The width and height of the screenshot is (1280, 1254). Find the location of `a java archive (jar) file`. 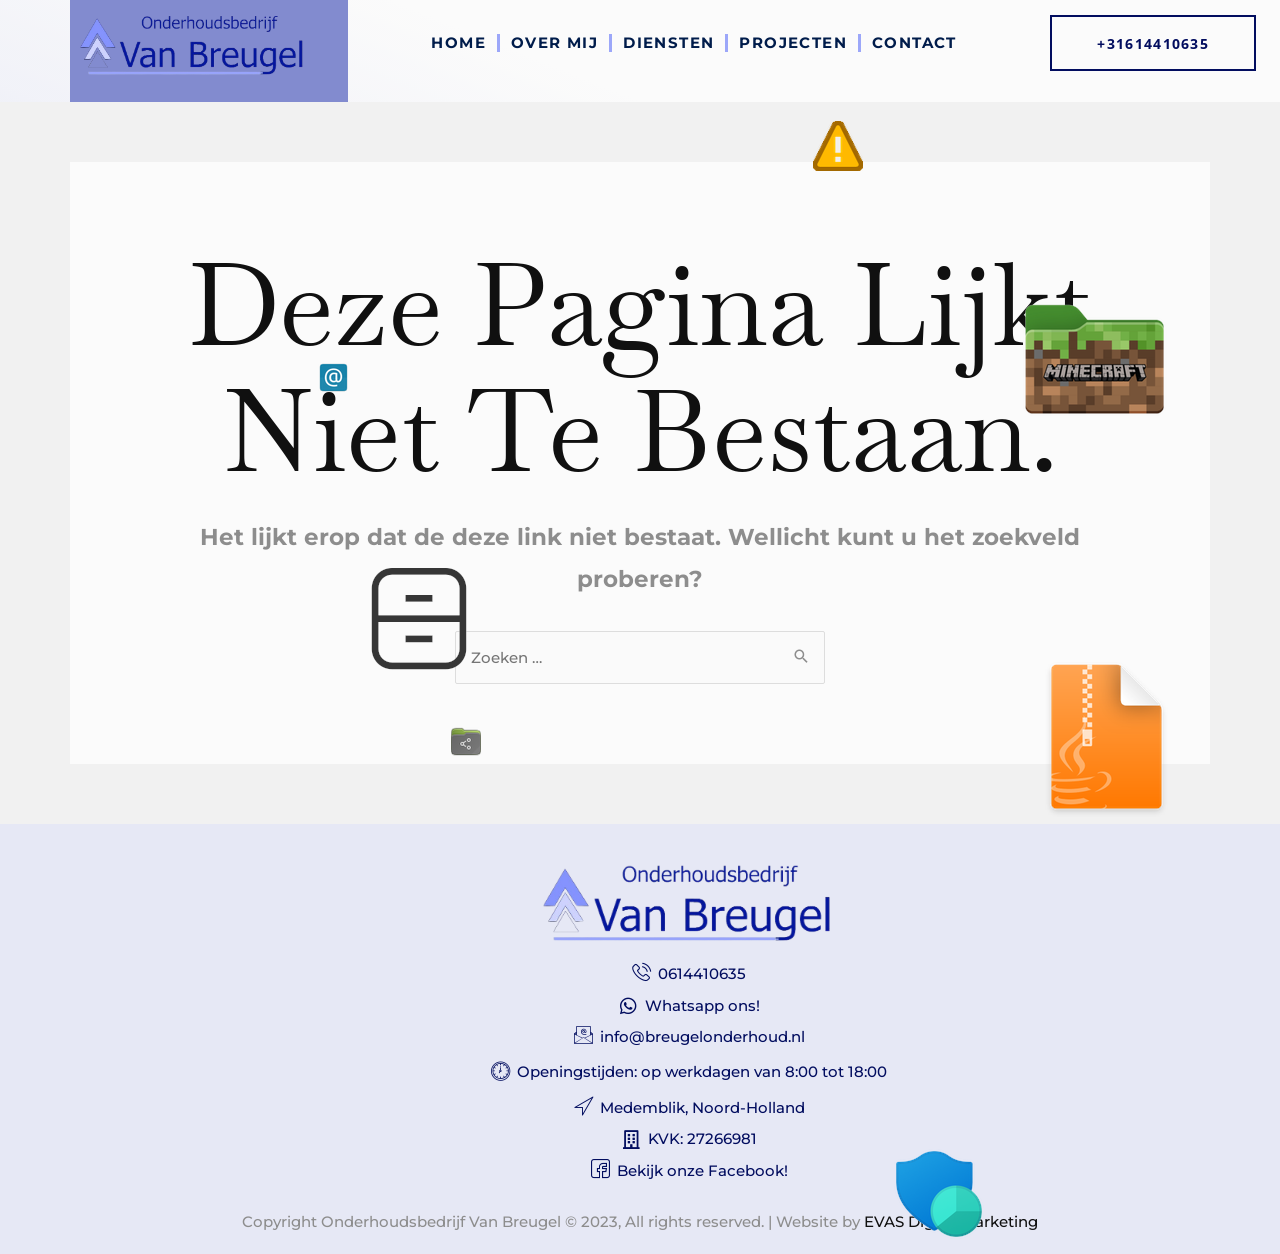

a java archive (jar) file is located at coordinates (1106, 739).